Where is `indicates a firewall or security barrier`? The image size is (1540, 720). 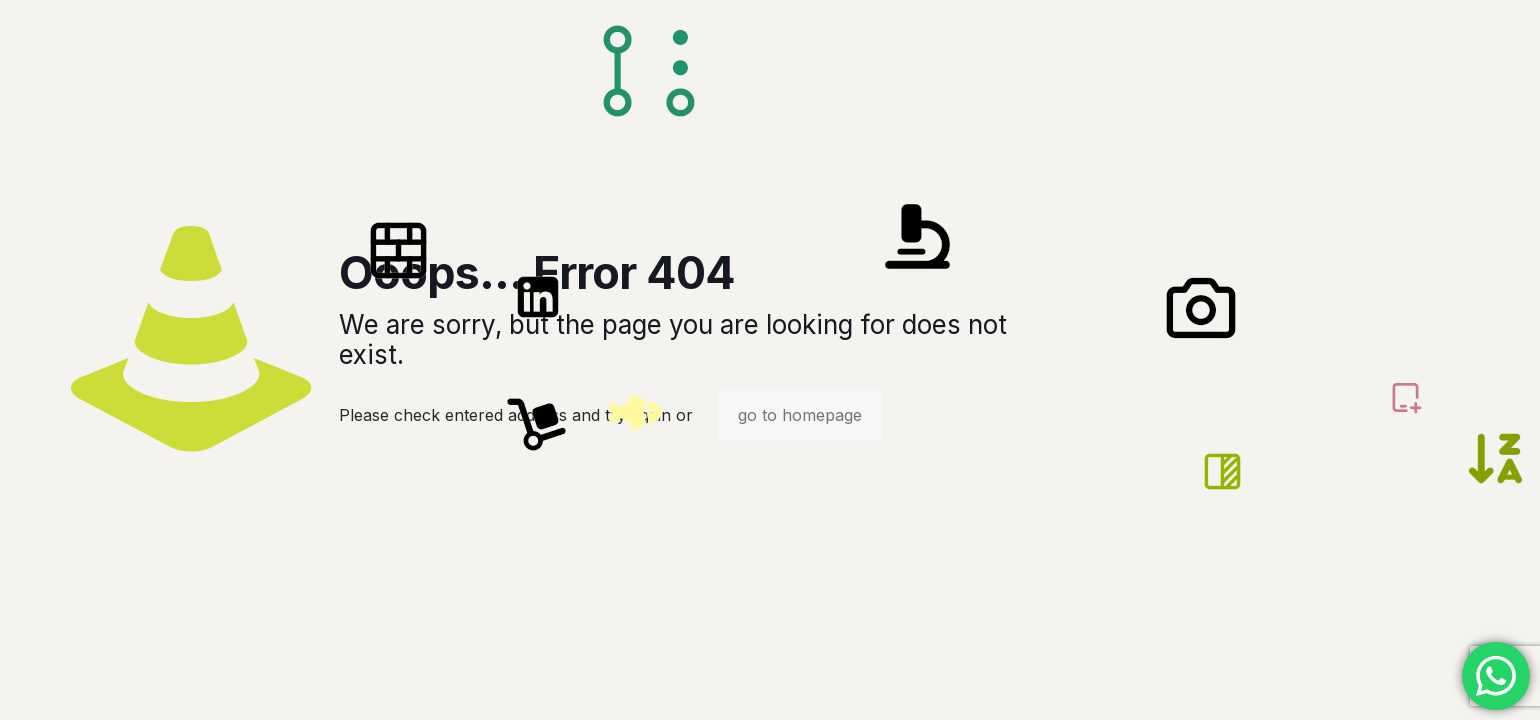
indicates a firewall or security barrier is located at coordinates (398, 250).